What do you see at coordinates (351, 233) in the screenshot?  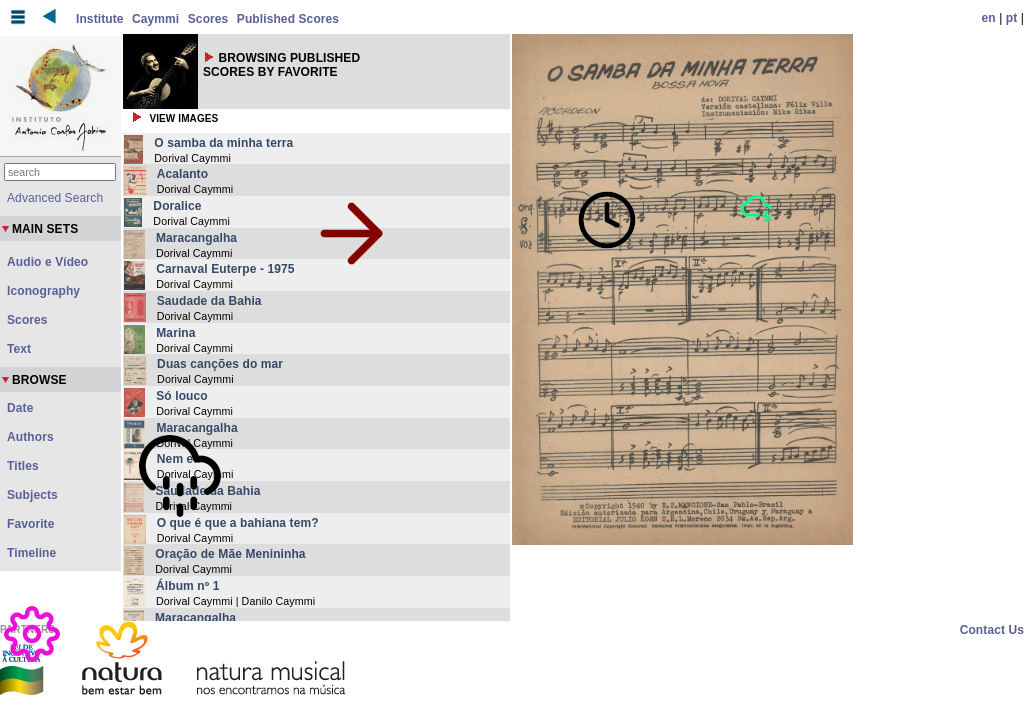 I see `navigate to the next item or page` at bounding box center [351, 233].